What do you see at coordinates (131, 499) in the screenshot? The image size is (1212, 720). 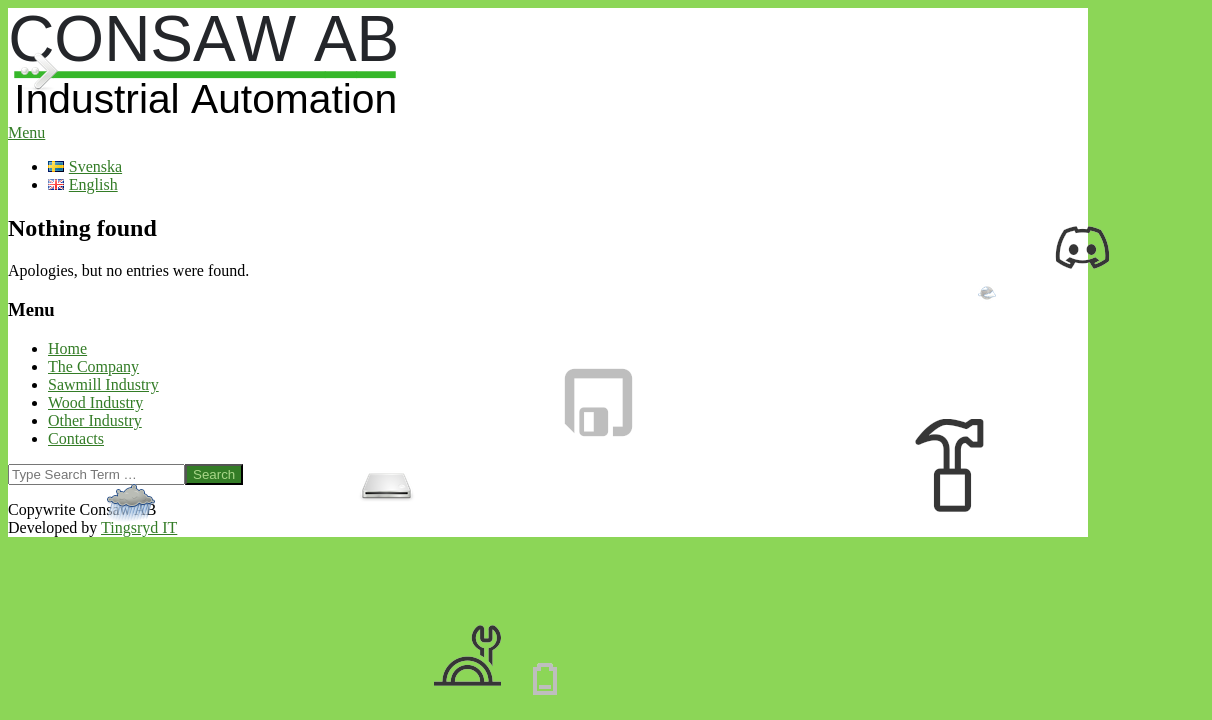 I see `indicates rainy weather conditions` at bounding box center [131, 499].